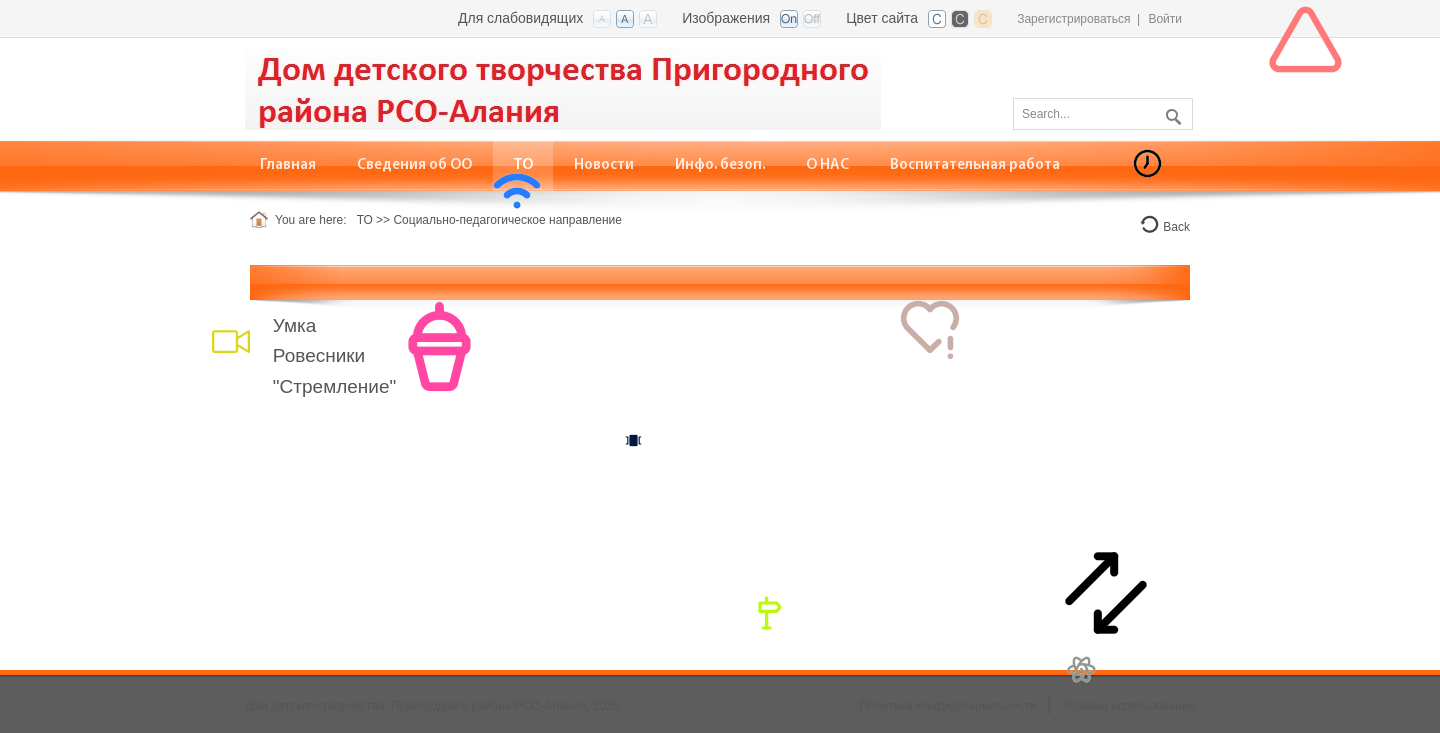 This screenshot has height=733, width=1440. Describe the element at coordinates (439, 346) in the screenshot. I see `browse smoothie or milkshake options` at that location.